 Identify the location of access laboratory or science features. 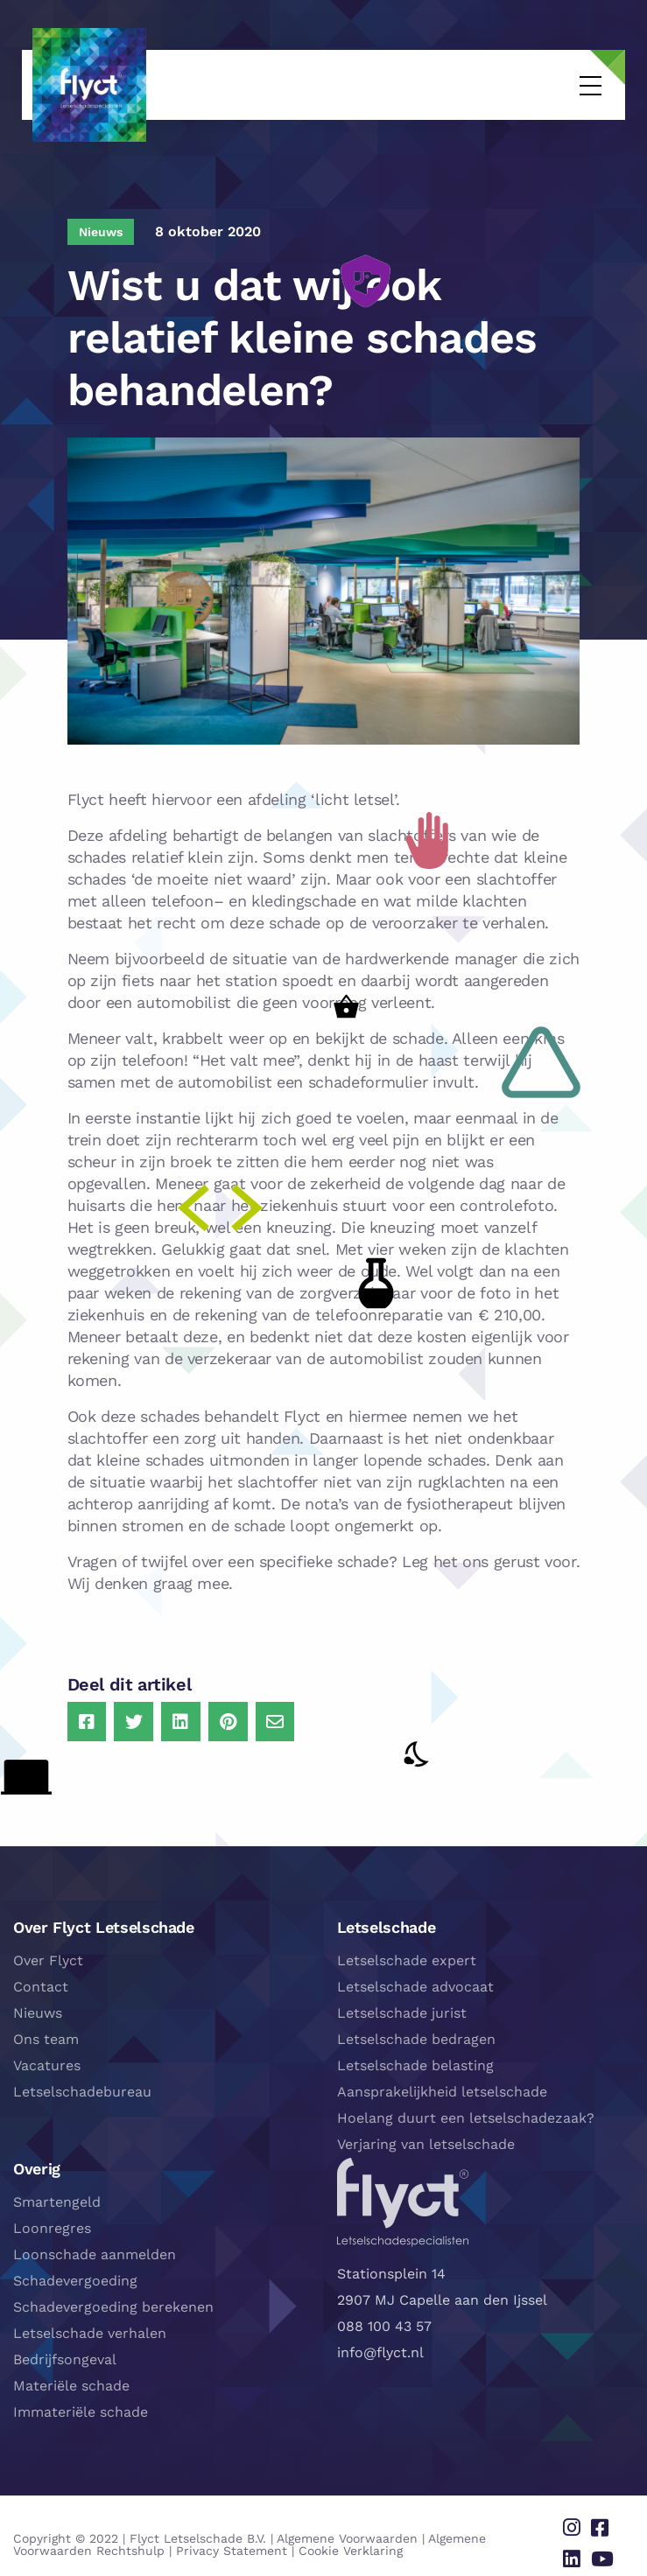
(376, 1283).